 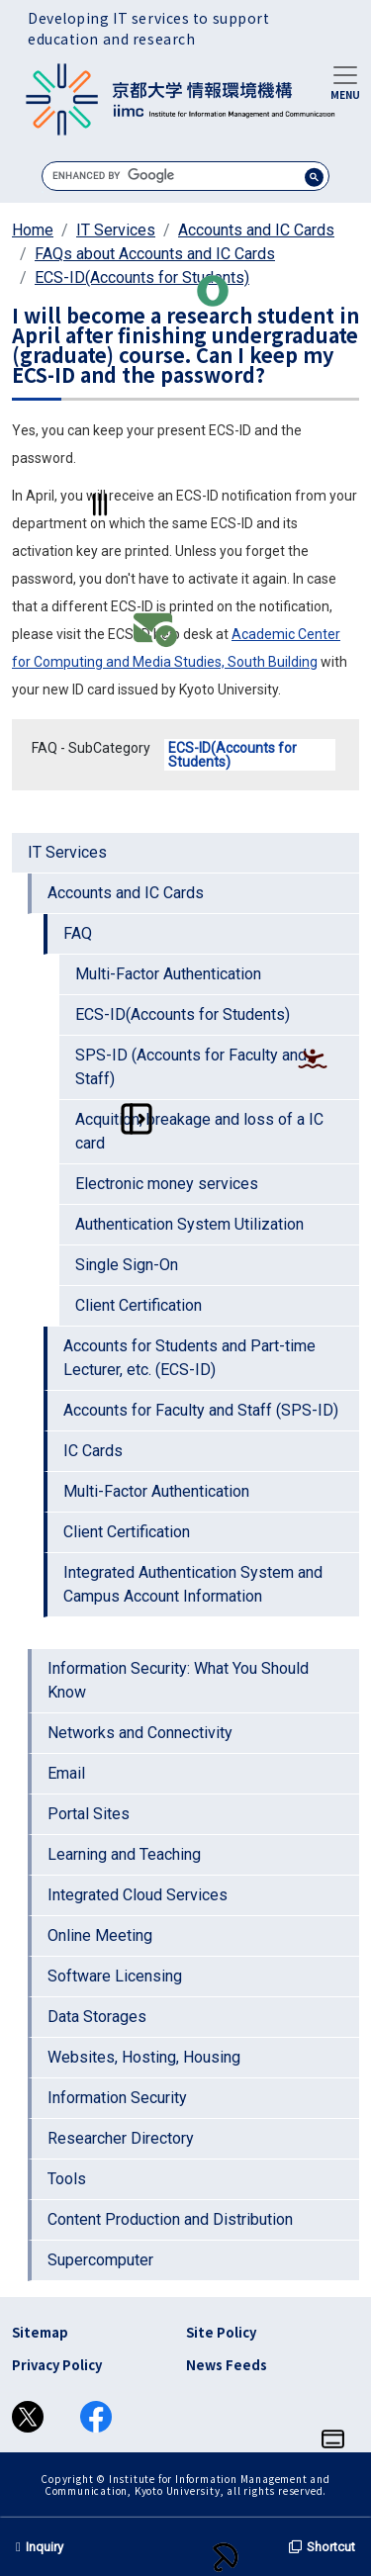 I want to click on indicates a count of three, so click(x=100, y=505).